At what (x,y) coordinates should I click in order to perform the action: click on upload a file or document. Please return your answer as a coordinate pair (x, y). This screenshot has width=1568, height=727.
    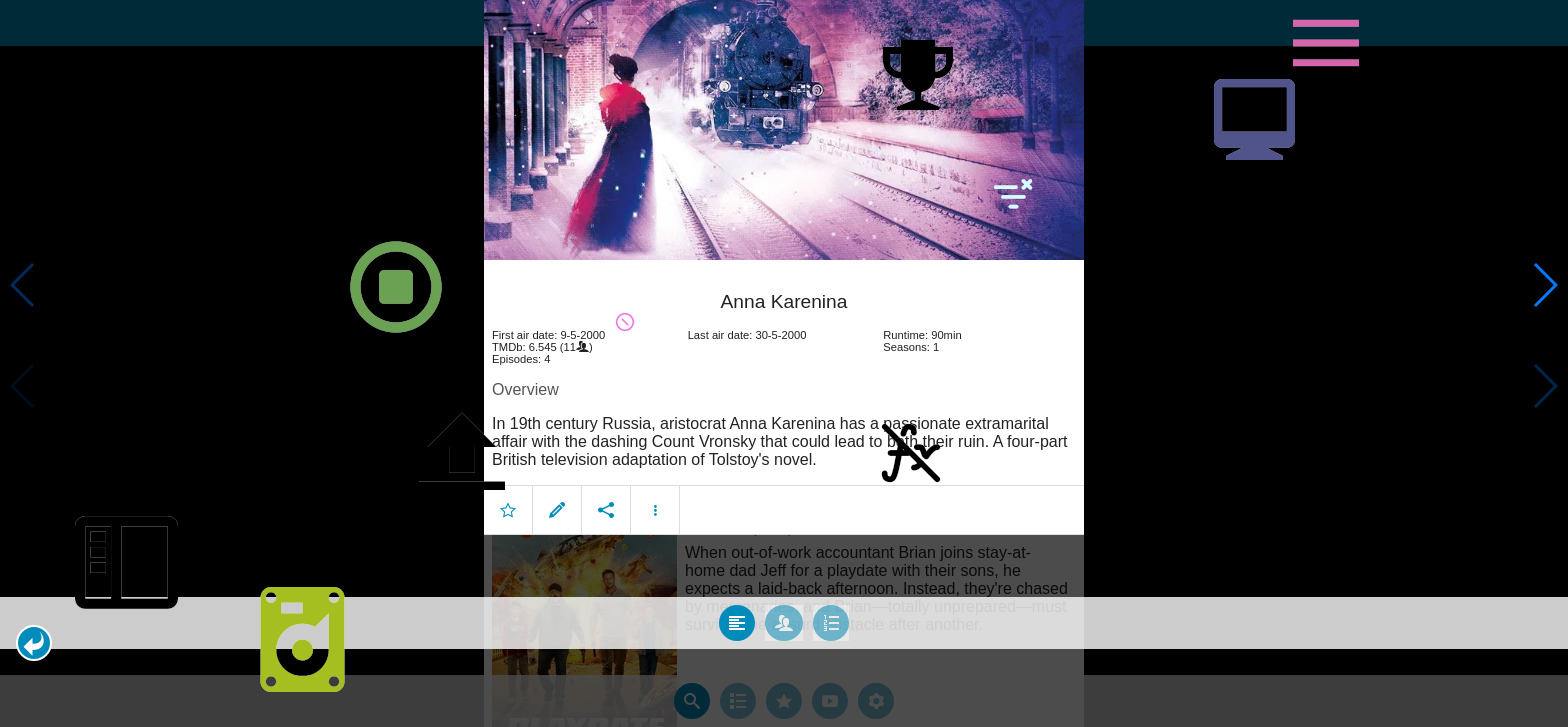
    Looking at the image, I should click on (462, 447).